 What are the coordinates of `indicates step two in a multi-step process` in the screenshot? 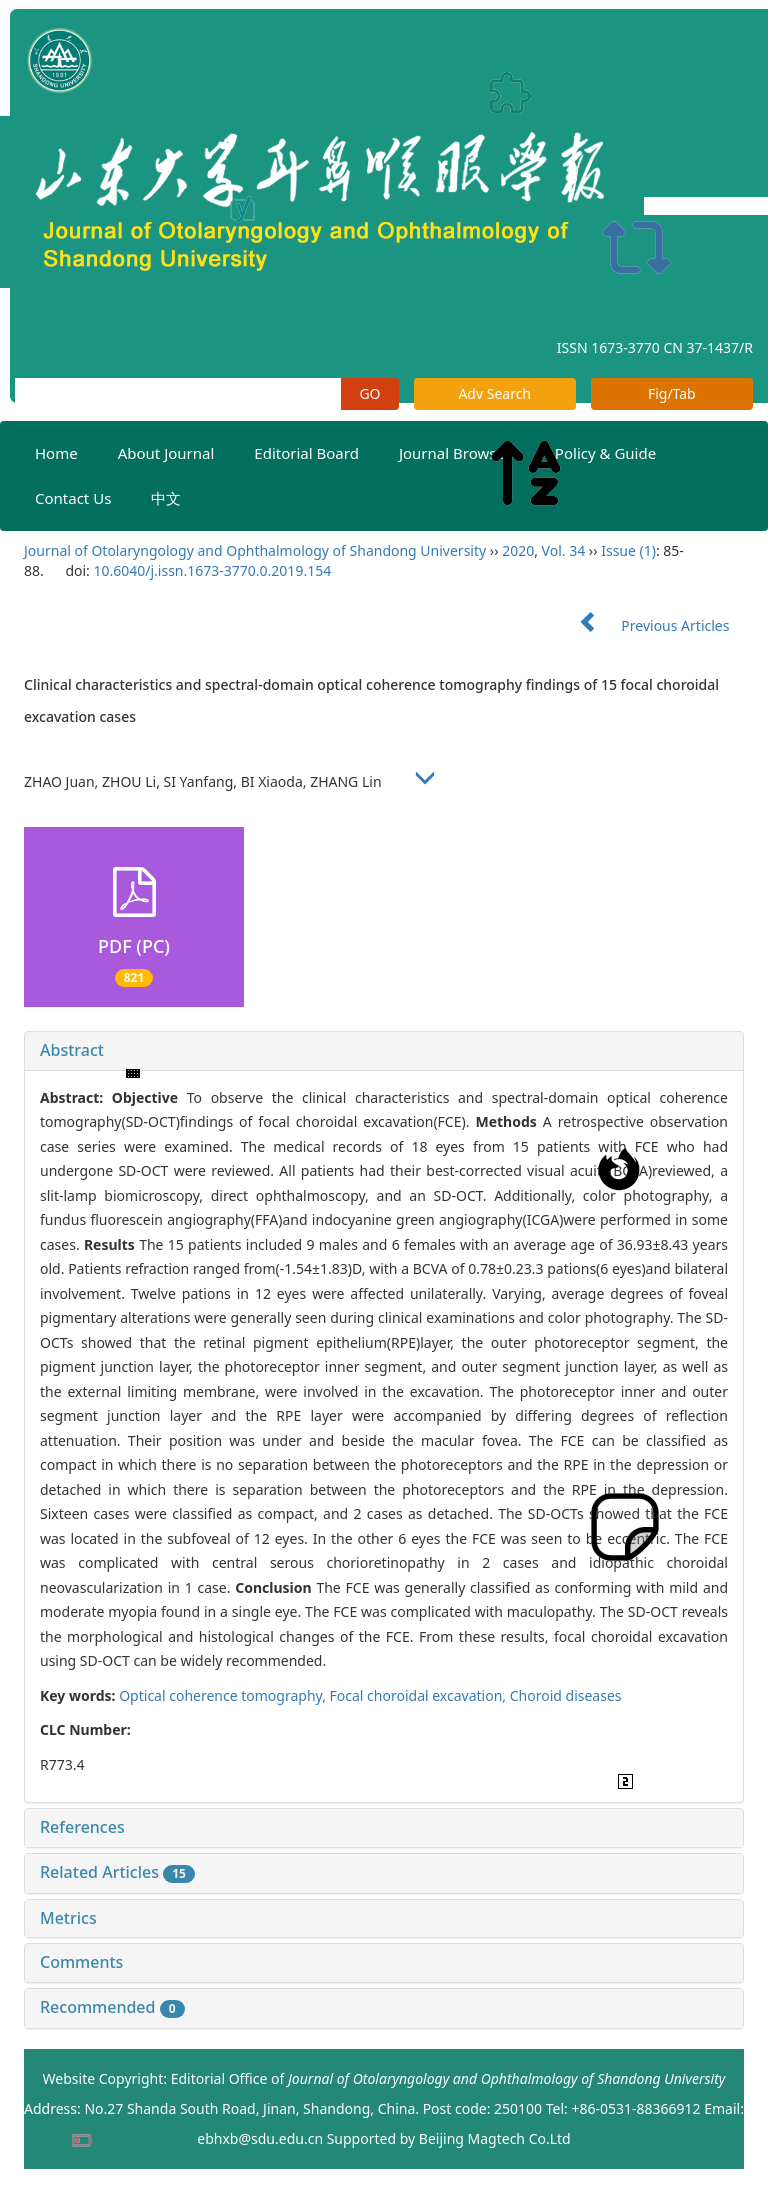 It's located at (625, 1781).